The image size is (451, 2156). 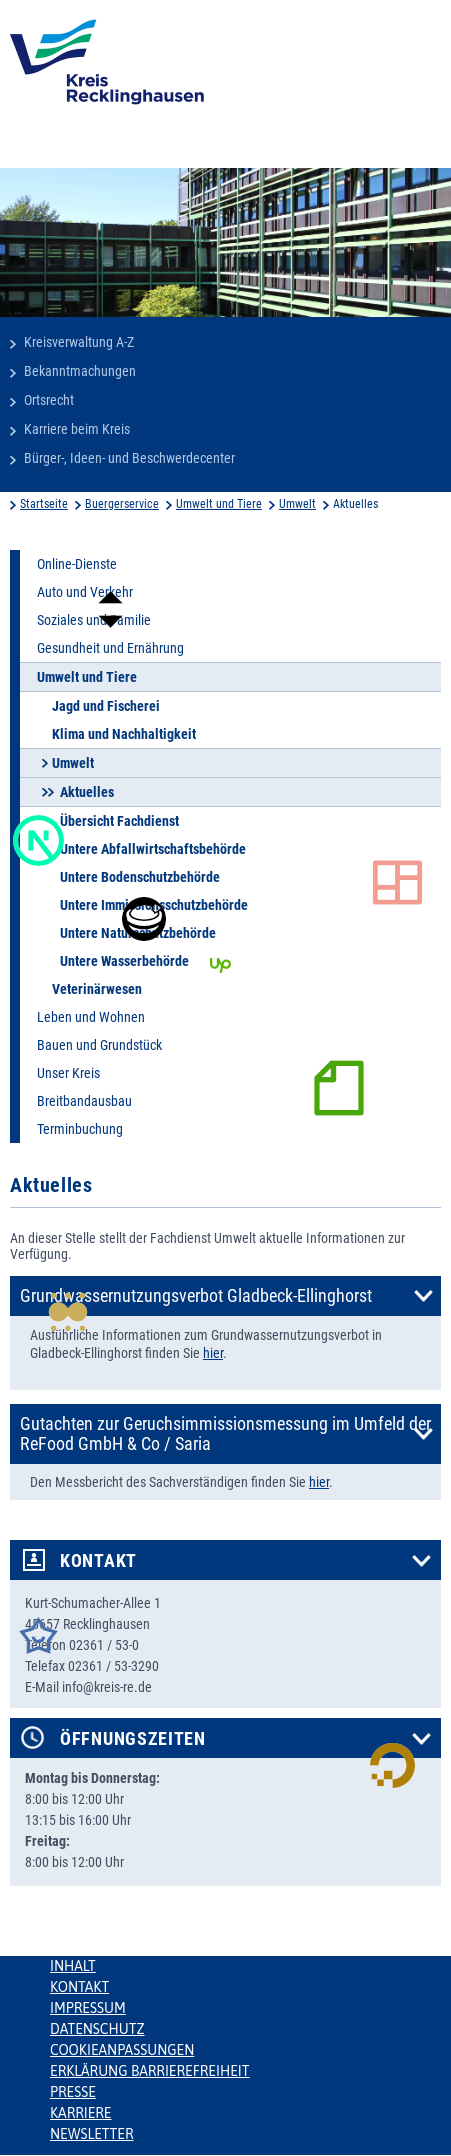 I want to click on indicates hazy or foggy weather conditions, so click(x=68, y=1312).